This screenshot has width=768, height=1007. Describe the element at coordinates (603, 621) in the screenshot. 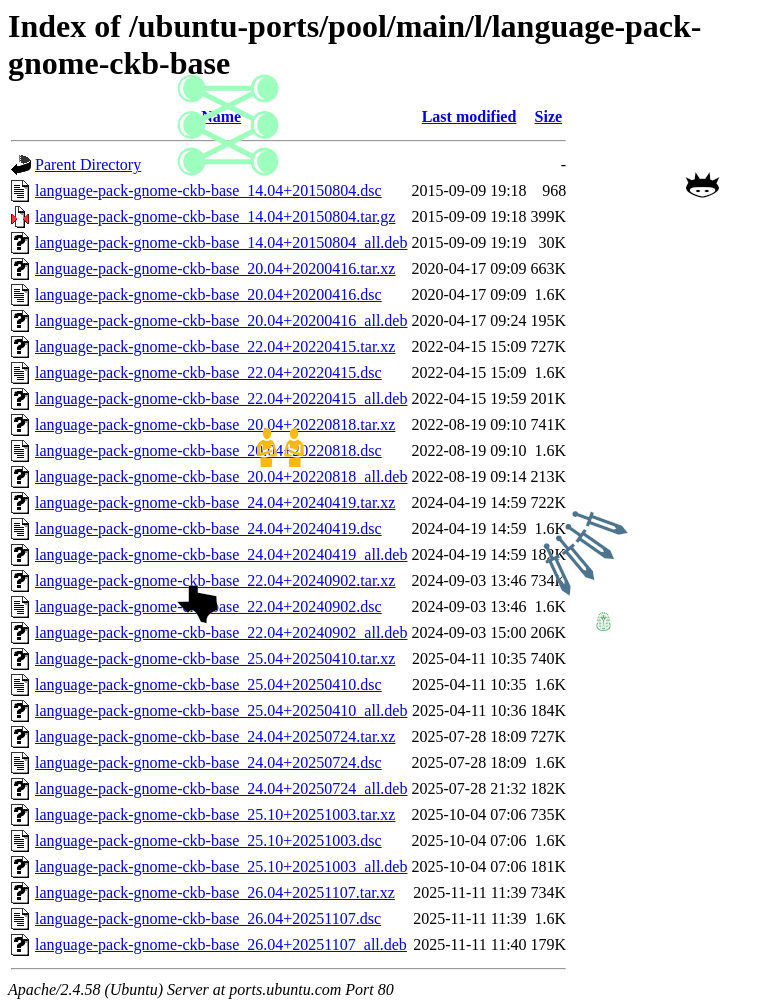

I see `access ancient egypt themed content` at that location.